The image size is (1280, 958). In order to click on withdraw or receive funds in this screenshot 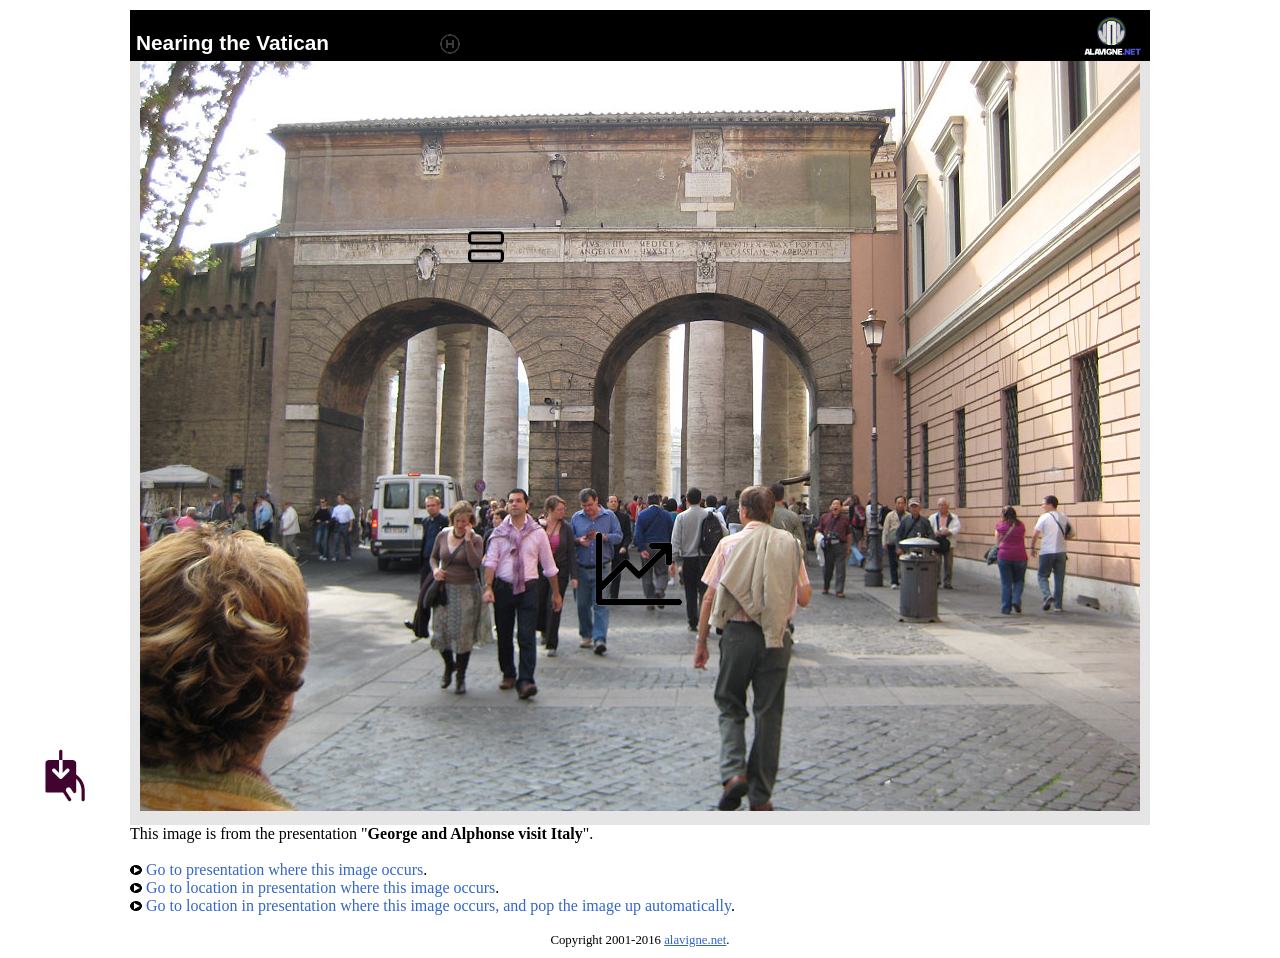, I will do `click(62, 775)`.